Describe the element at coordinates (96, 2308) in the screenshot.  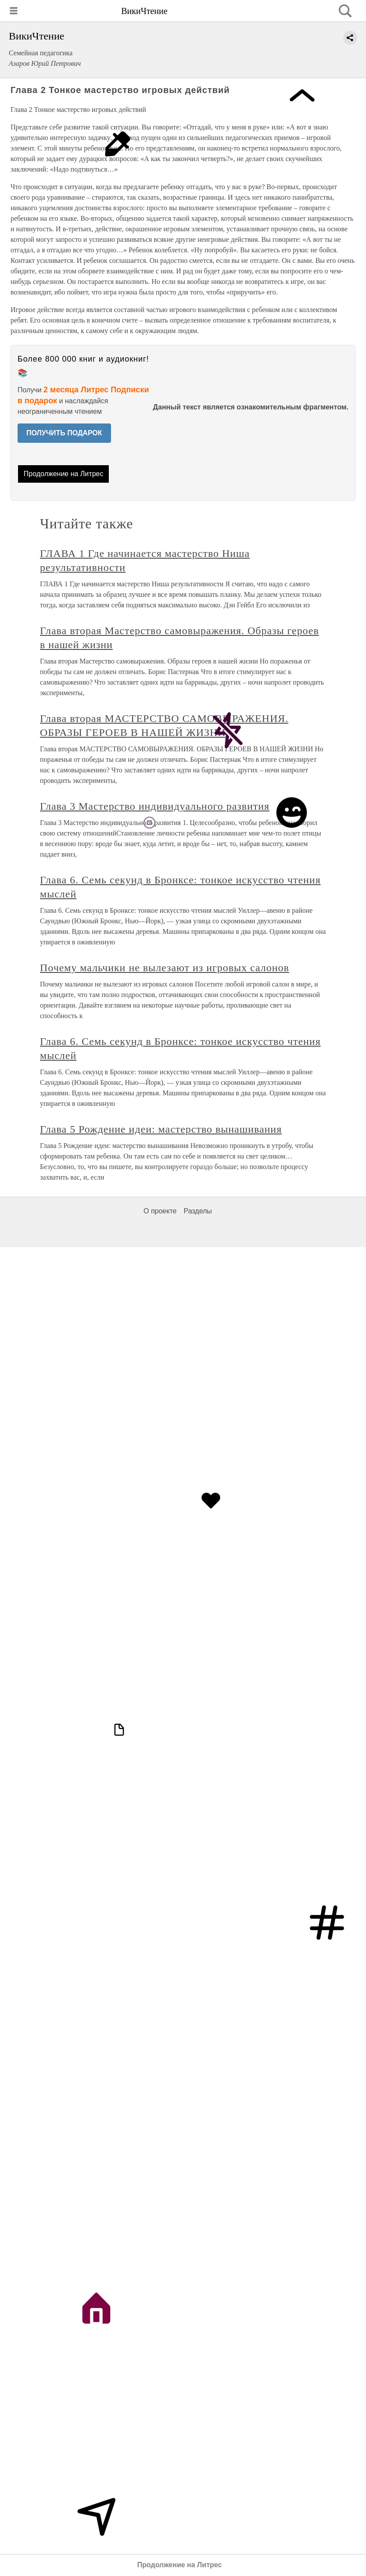
I see `navigate to home screen` at that location.